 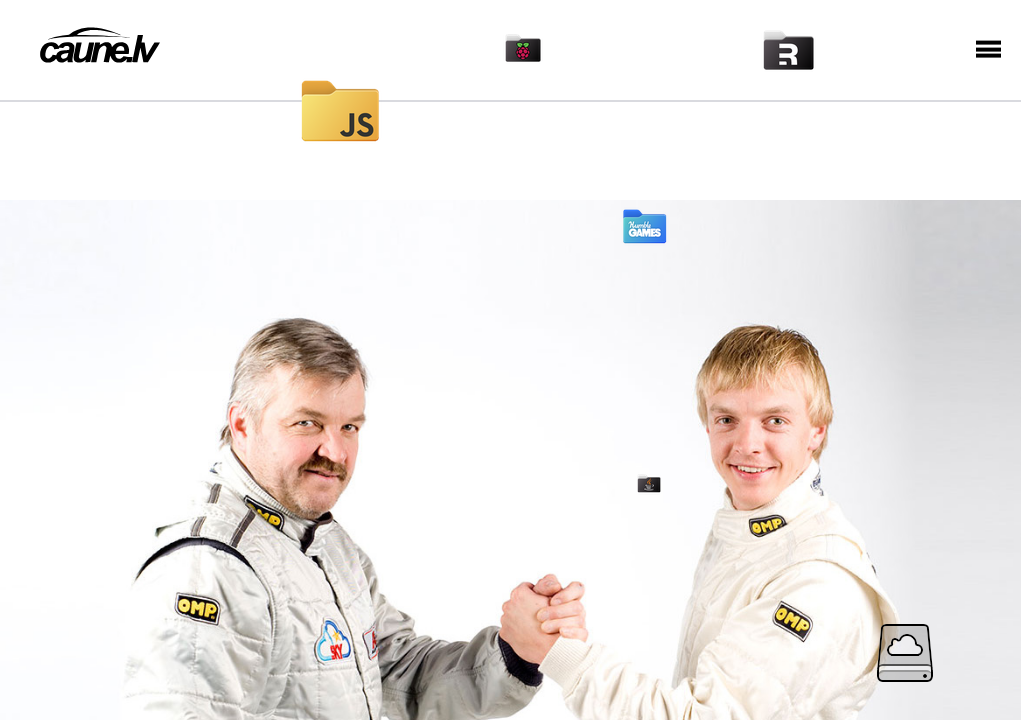 What do you see at coordinates (523, 49) in the screenshot?
I see `folder containing Raspberry Pi project files` at bounding box center [523, 49].